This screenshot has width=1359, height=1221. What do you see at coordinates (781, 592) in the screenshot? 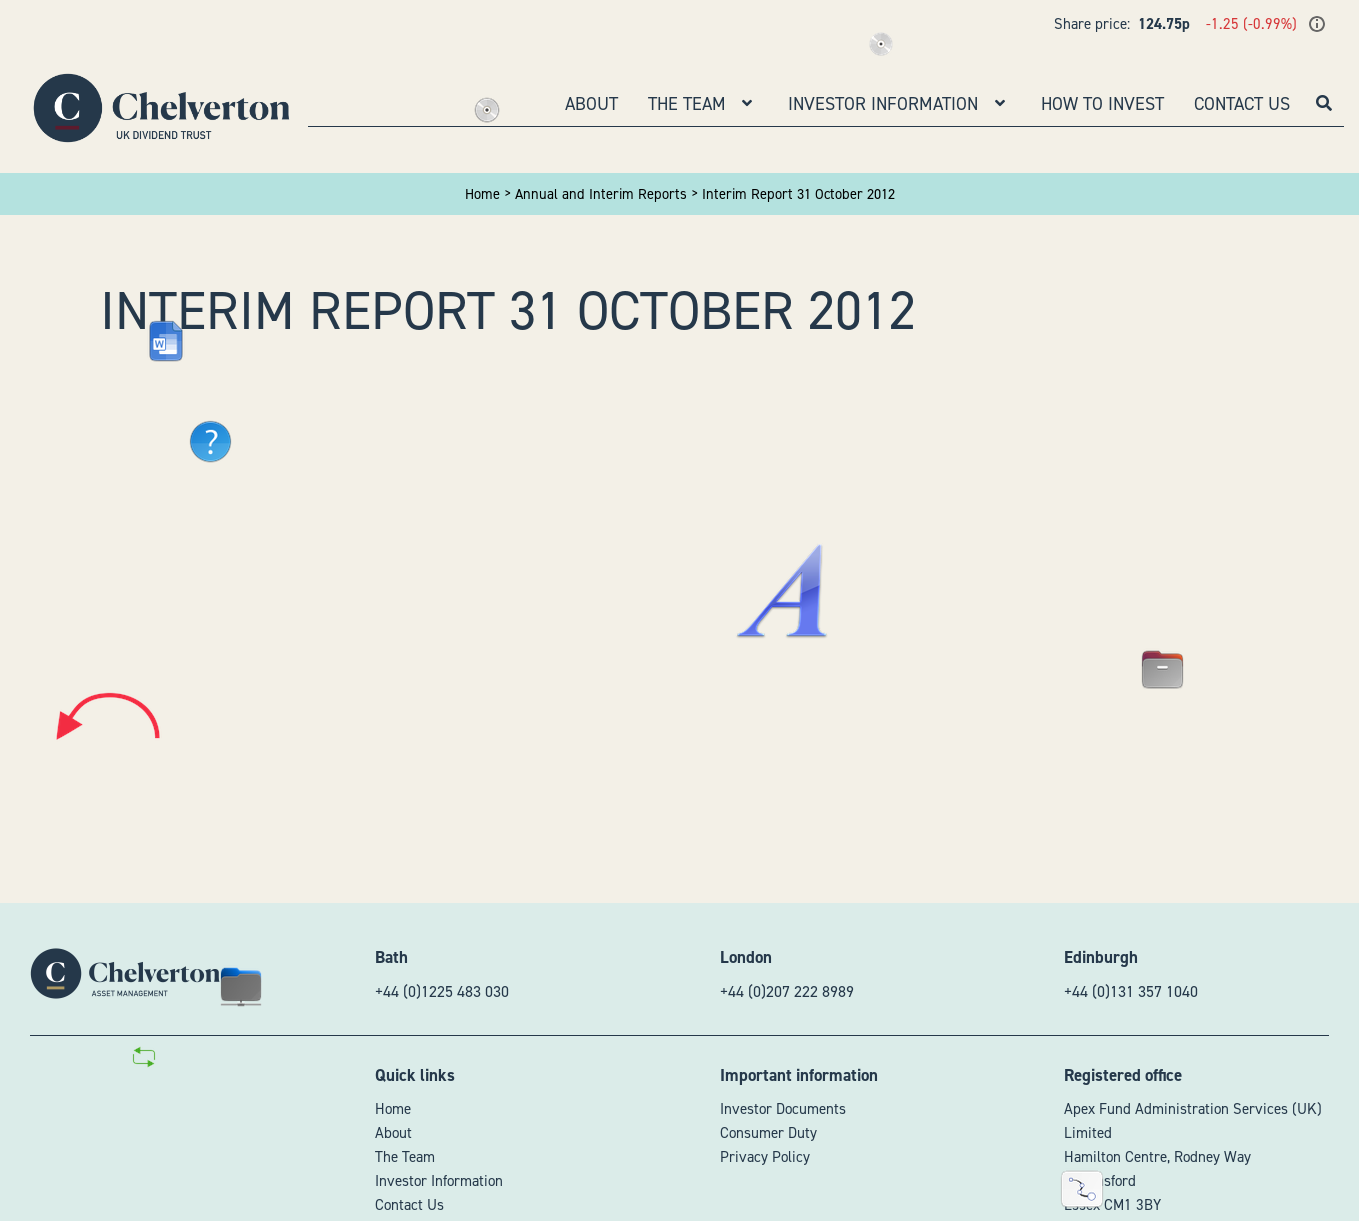
I see `access font library or text styles` at bounding box center [781, 592].